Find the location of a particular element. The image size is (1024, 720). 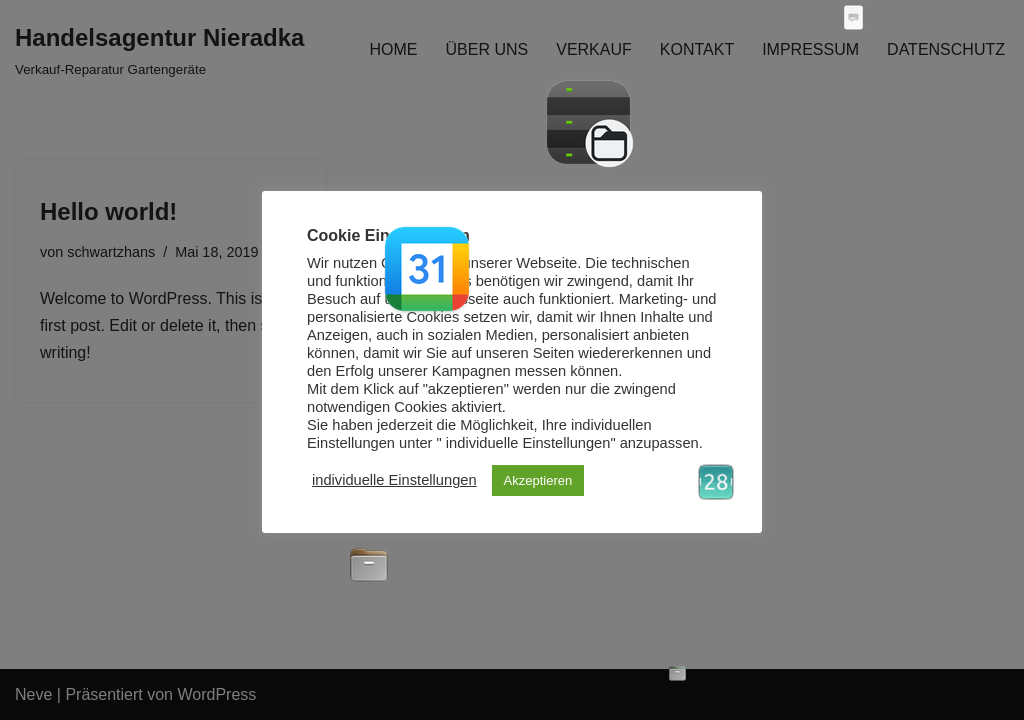

open Google Calendar app is located at coordinates (427, 269).